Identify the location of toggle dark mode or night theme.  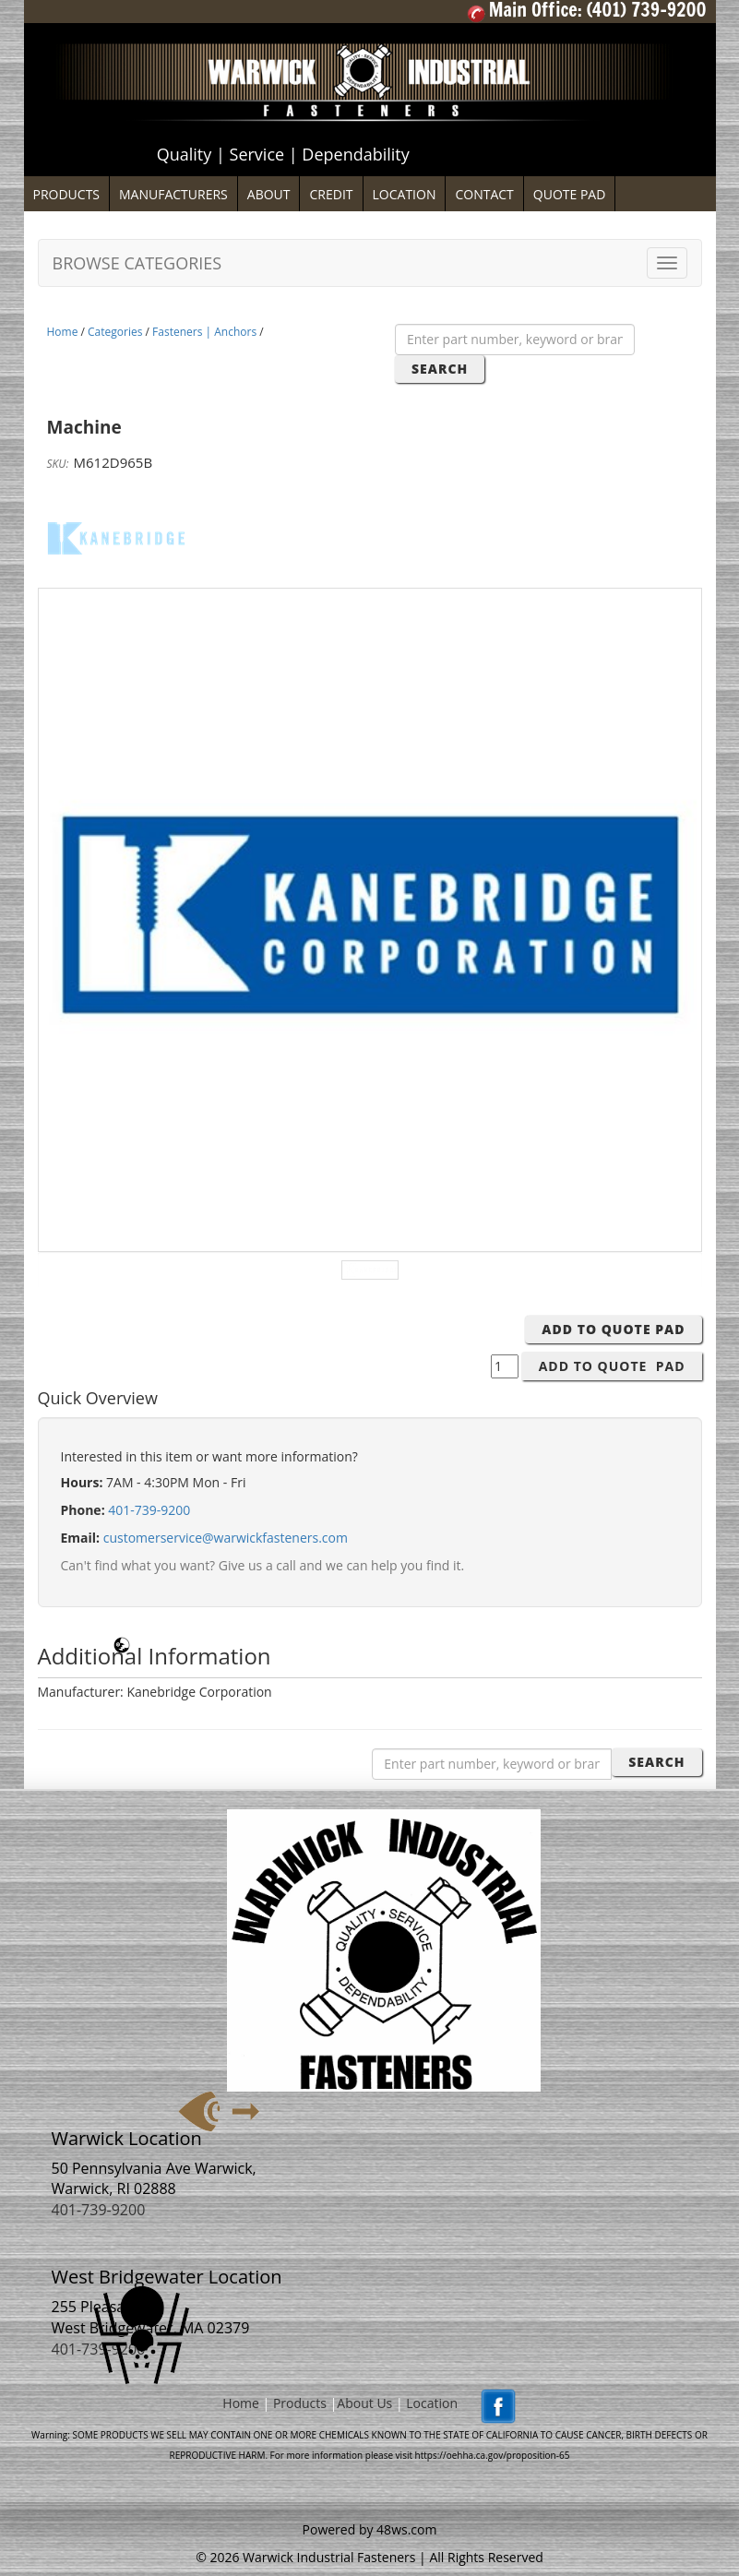
(122, 1645).